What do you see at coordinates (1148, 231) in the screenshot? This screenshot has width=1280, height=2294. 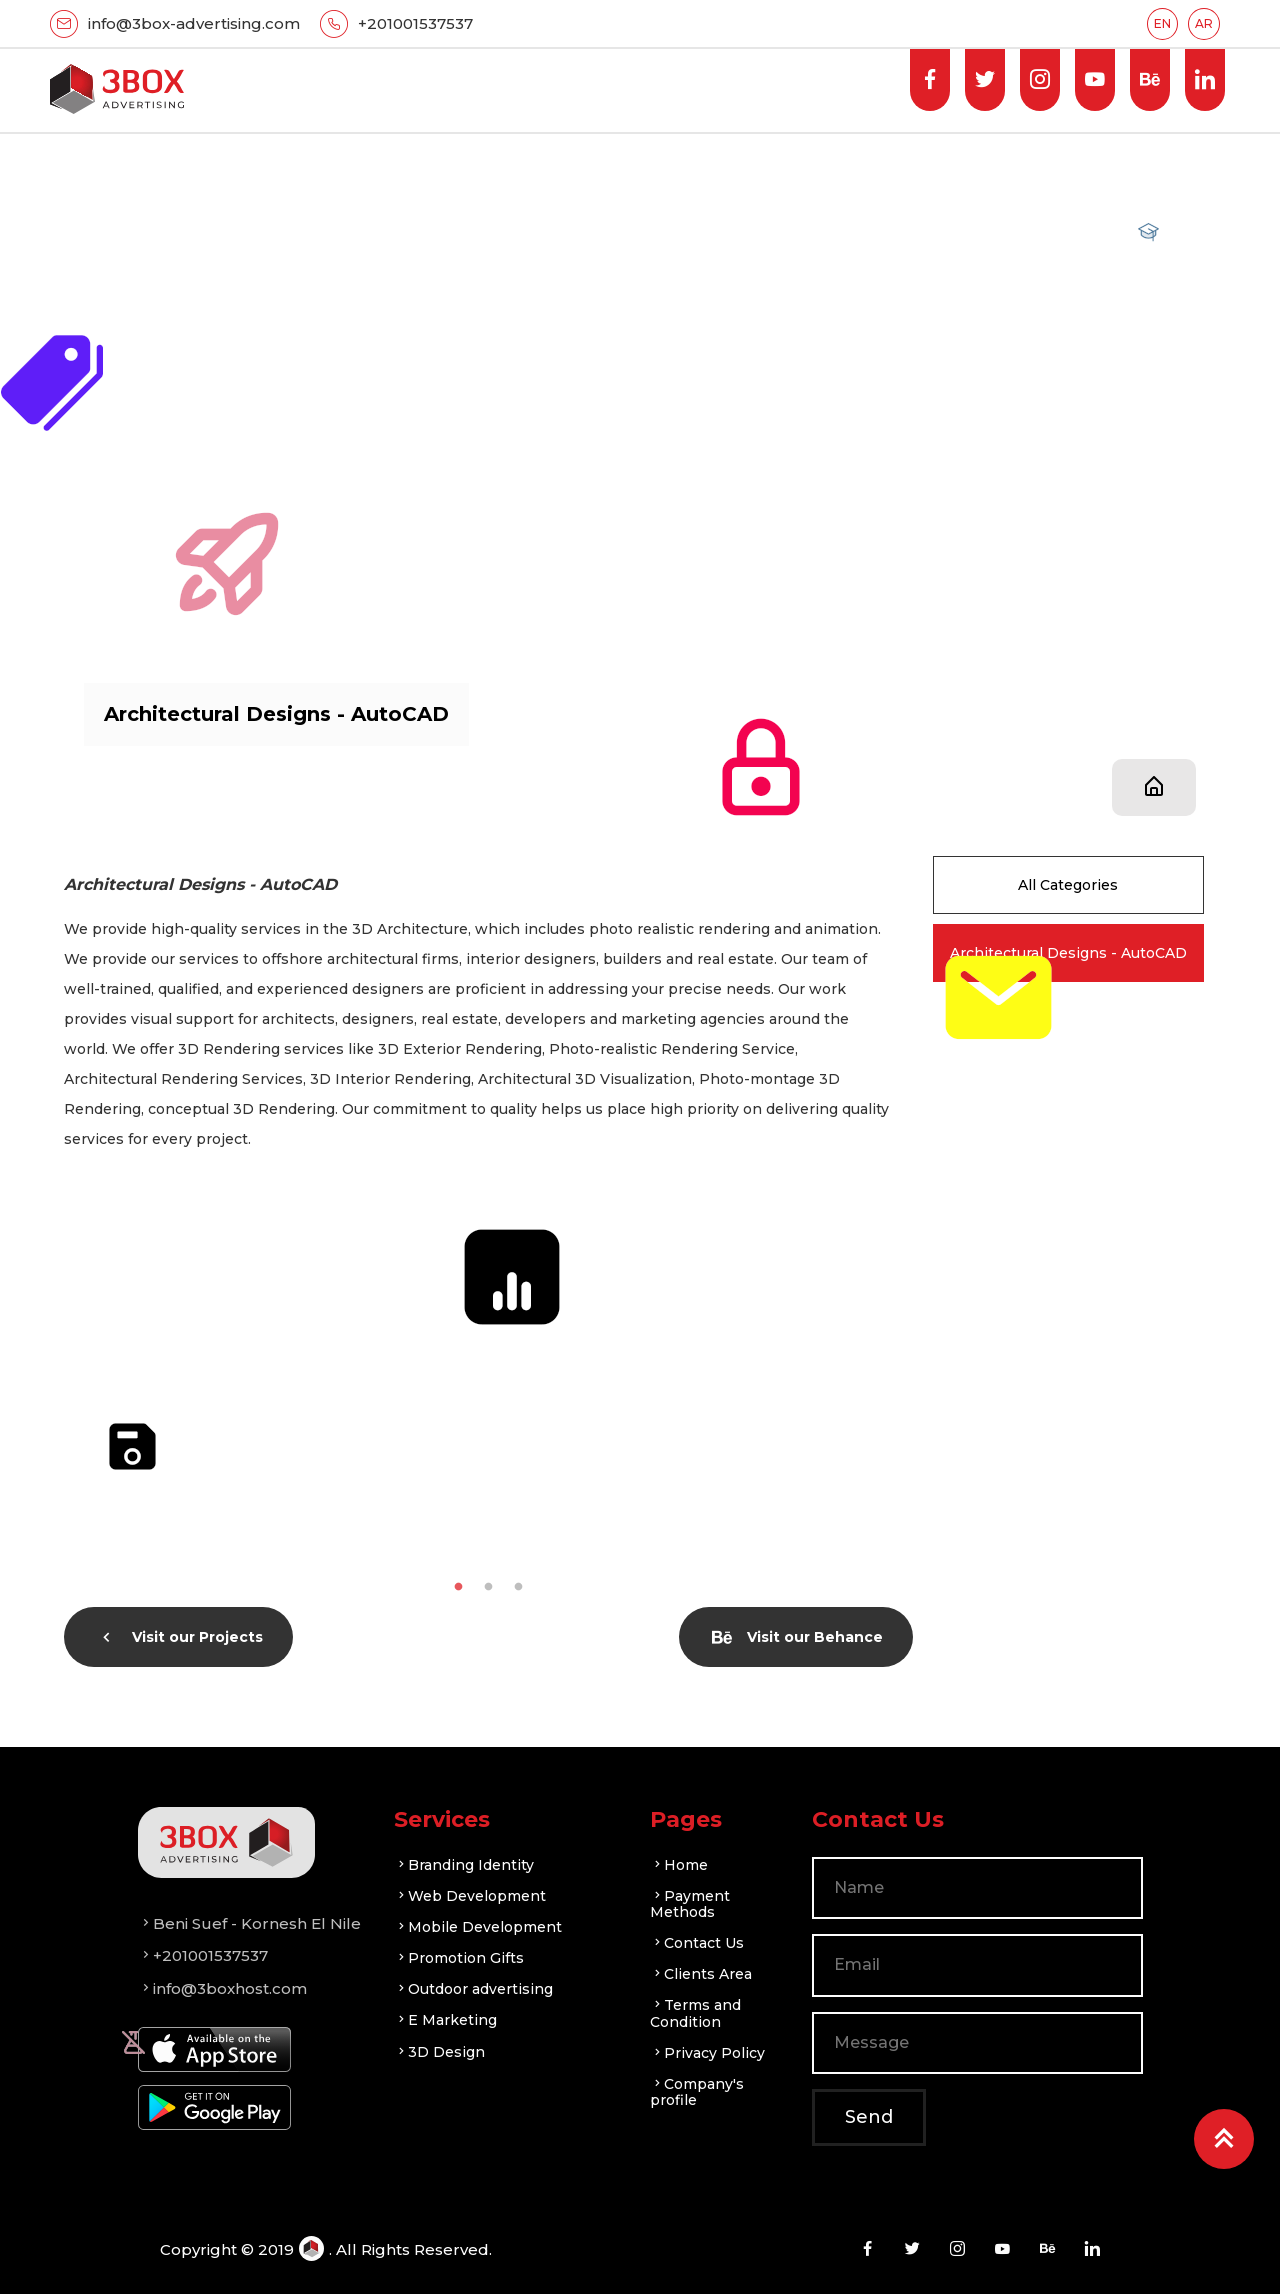 I see `access education or learning resources` at bounding box center [1148, 231].